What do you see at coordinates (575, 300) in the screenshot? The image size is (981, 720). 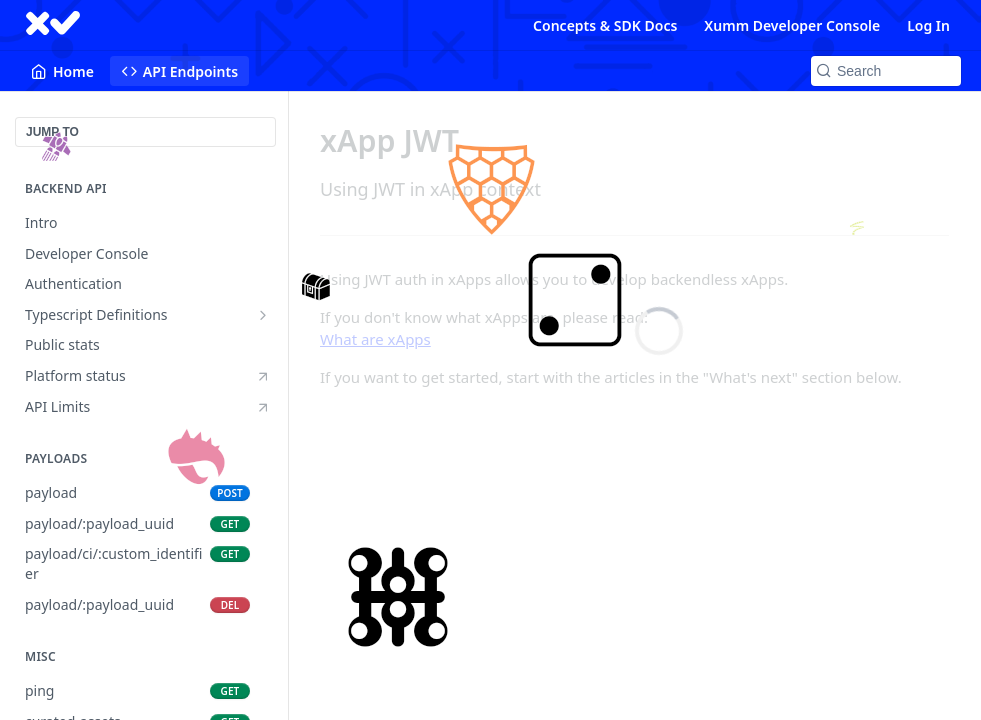 I see `roll dice or randomize selection` at bounding box center [575, 300].